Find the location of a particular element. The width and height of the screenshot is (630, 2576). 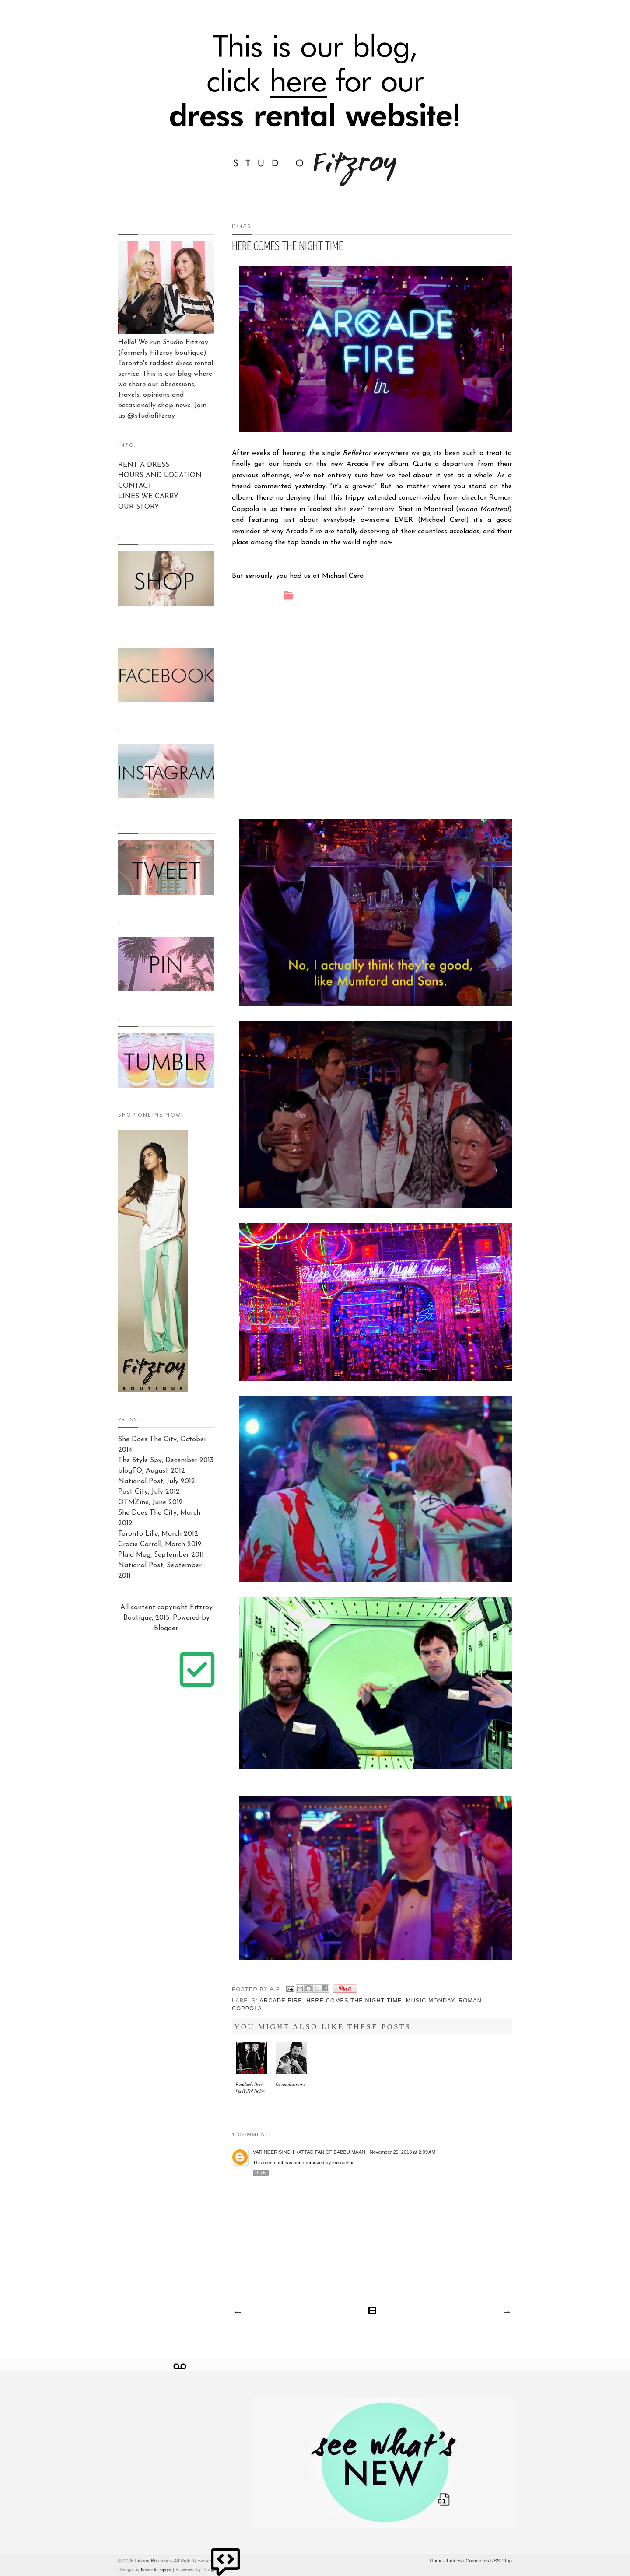

open code review comments is located at coordinates (225, 2561).